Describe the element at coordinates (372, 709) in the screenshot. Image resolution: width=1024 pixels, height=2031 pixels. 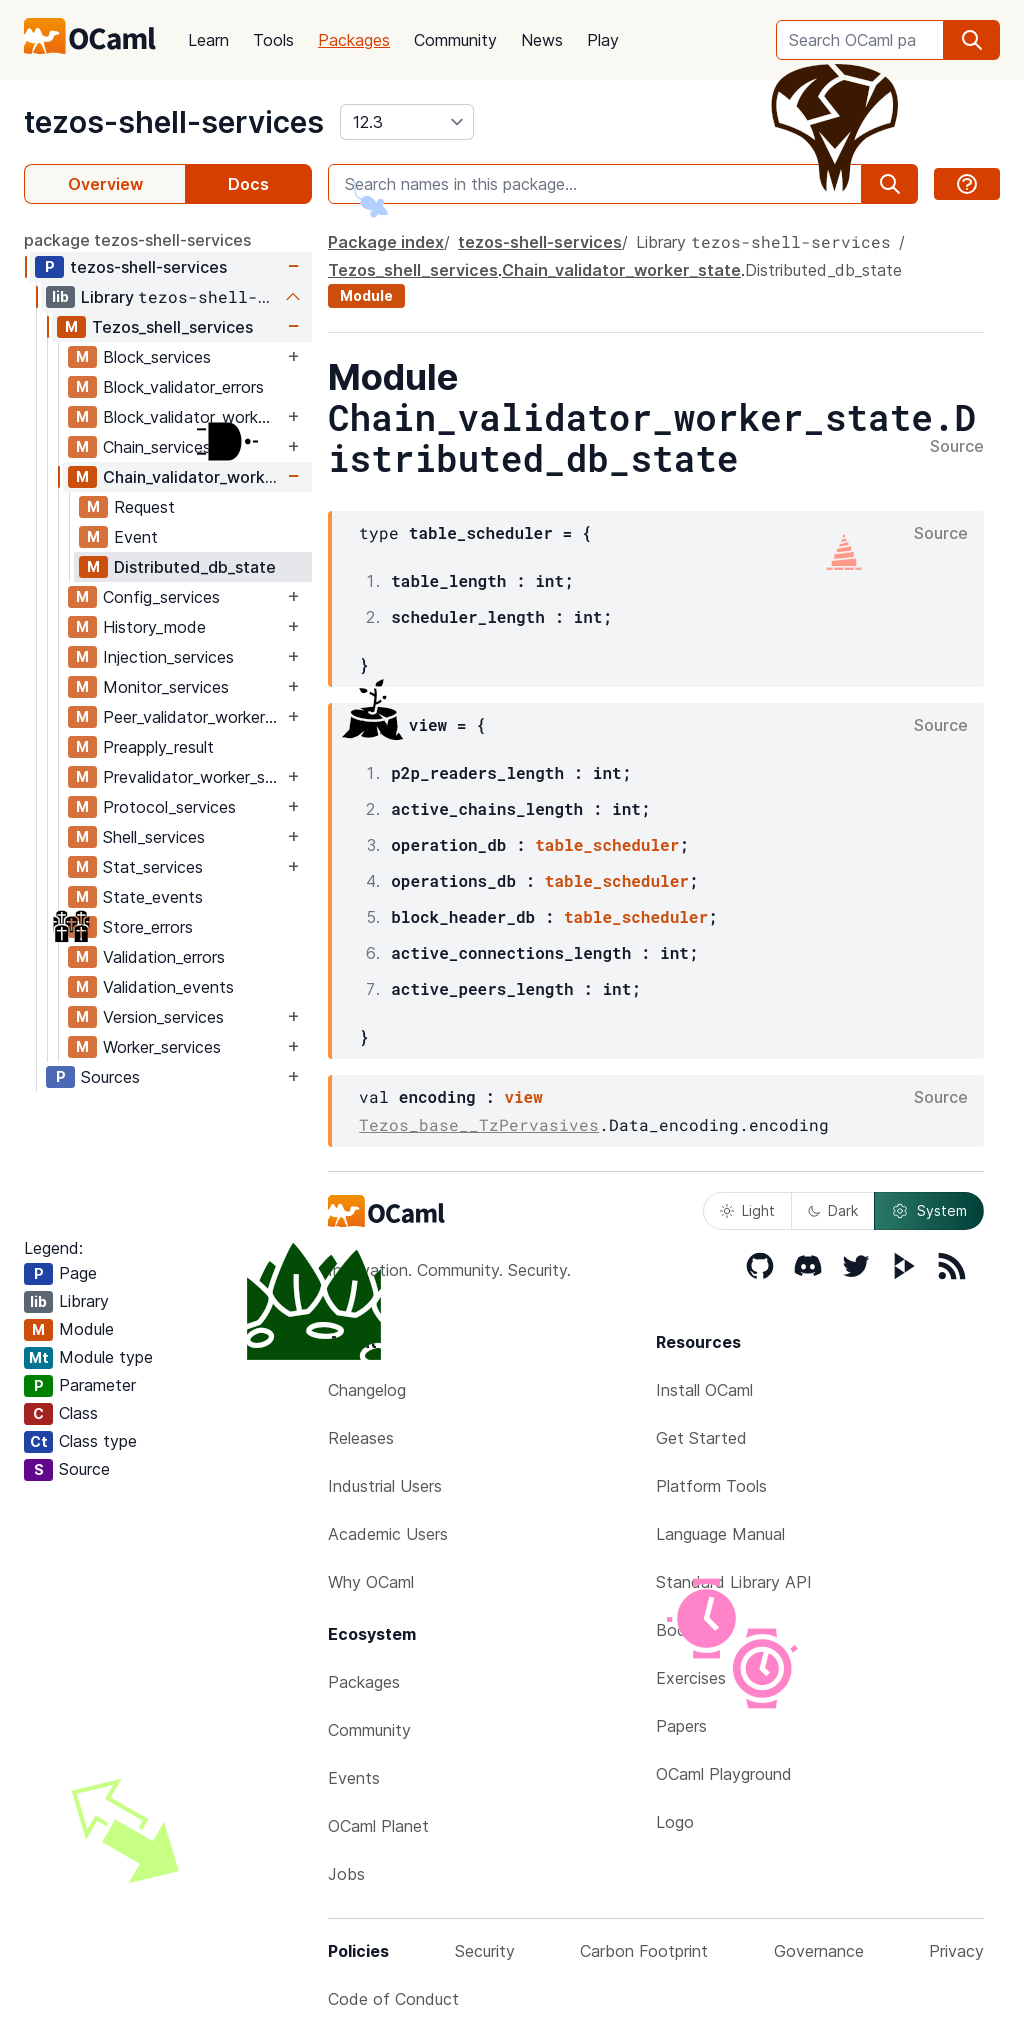
I see `indicates resource regeneration in progress` at that location.